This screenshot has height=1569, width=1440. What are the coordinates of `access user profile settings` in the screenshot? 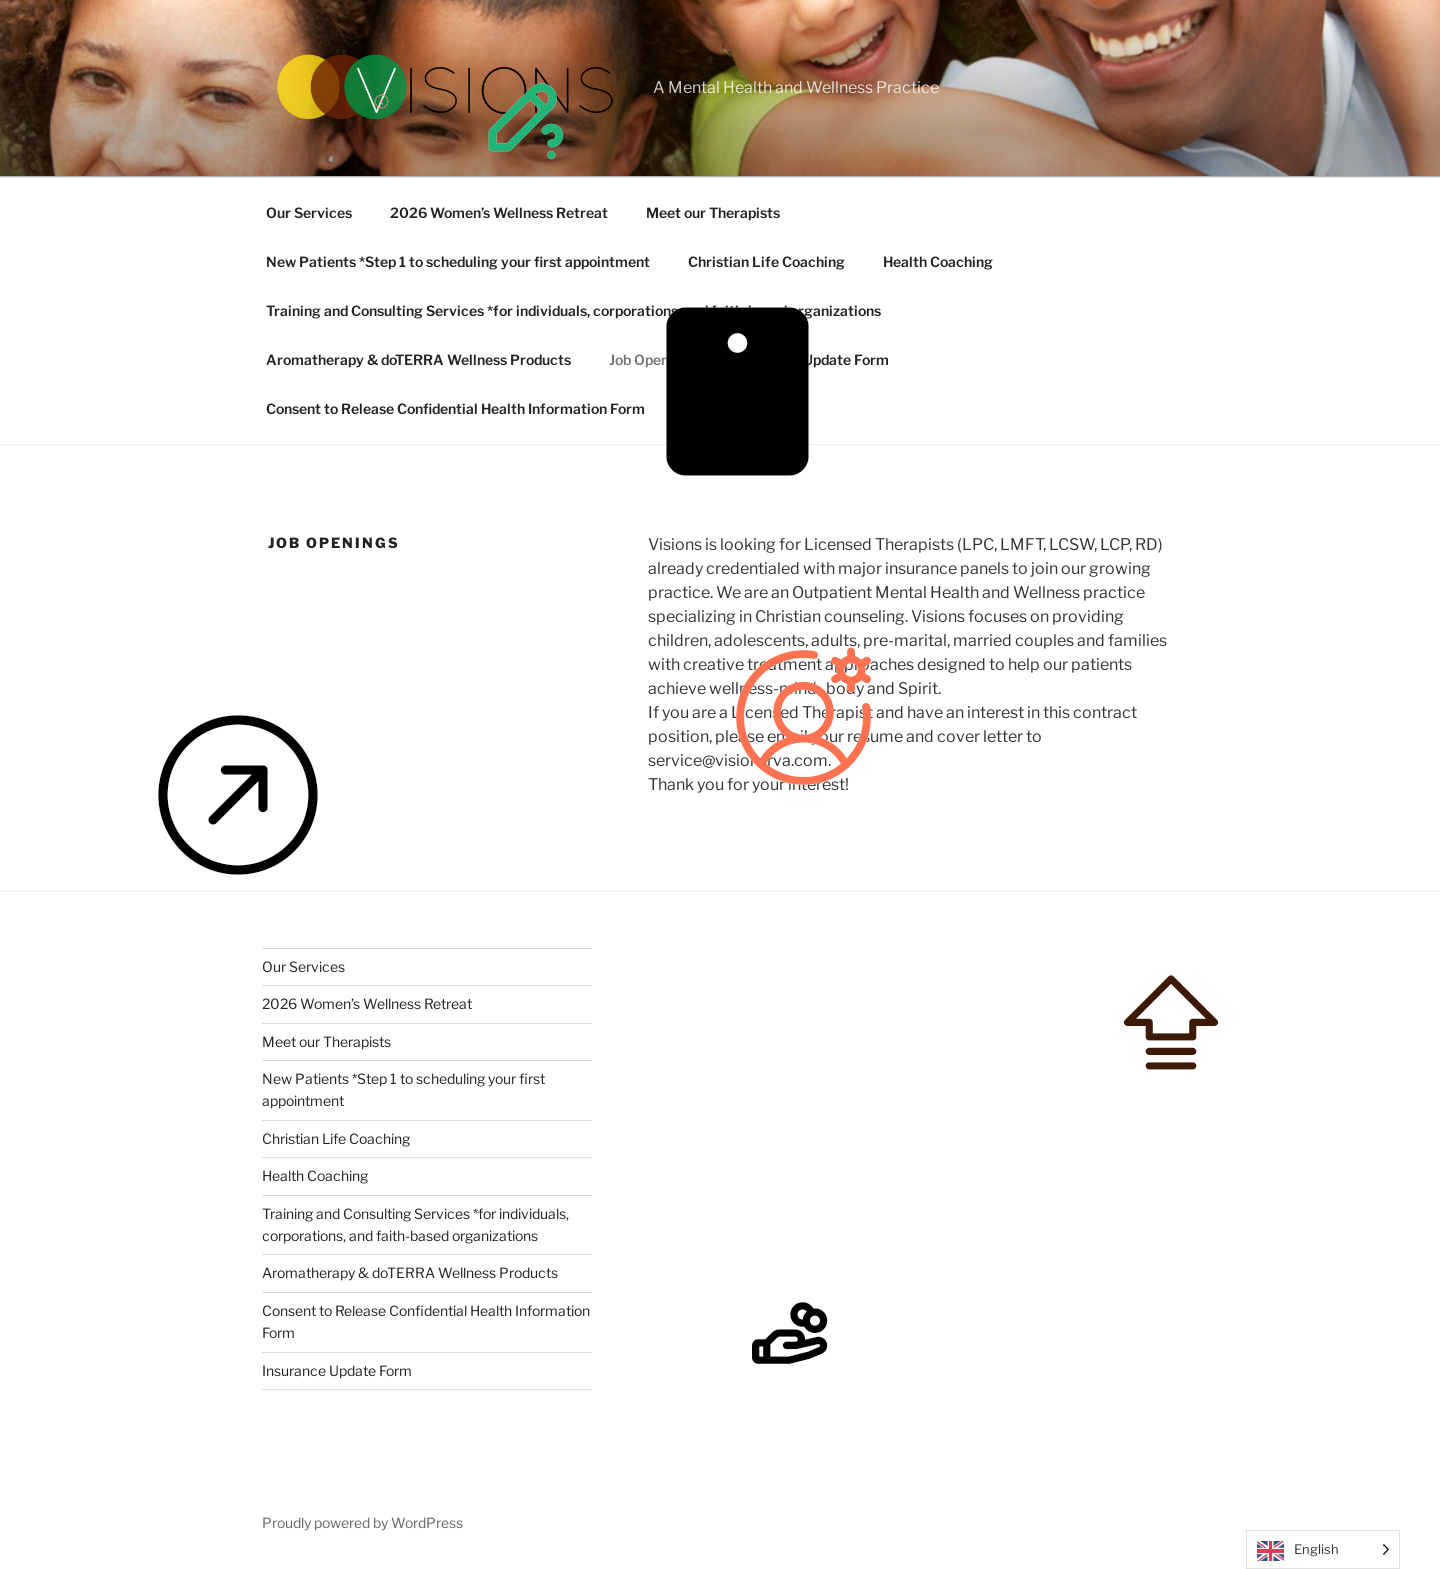 It's located at (803, 717).